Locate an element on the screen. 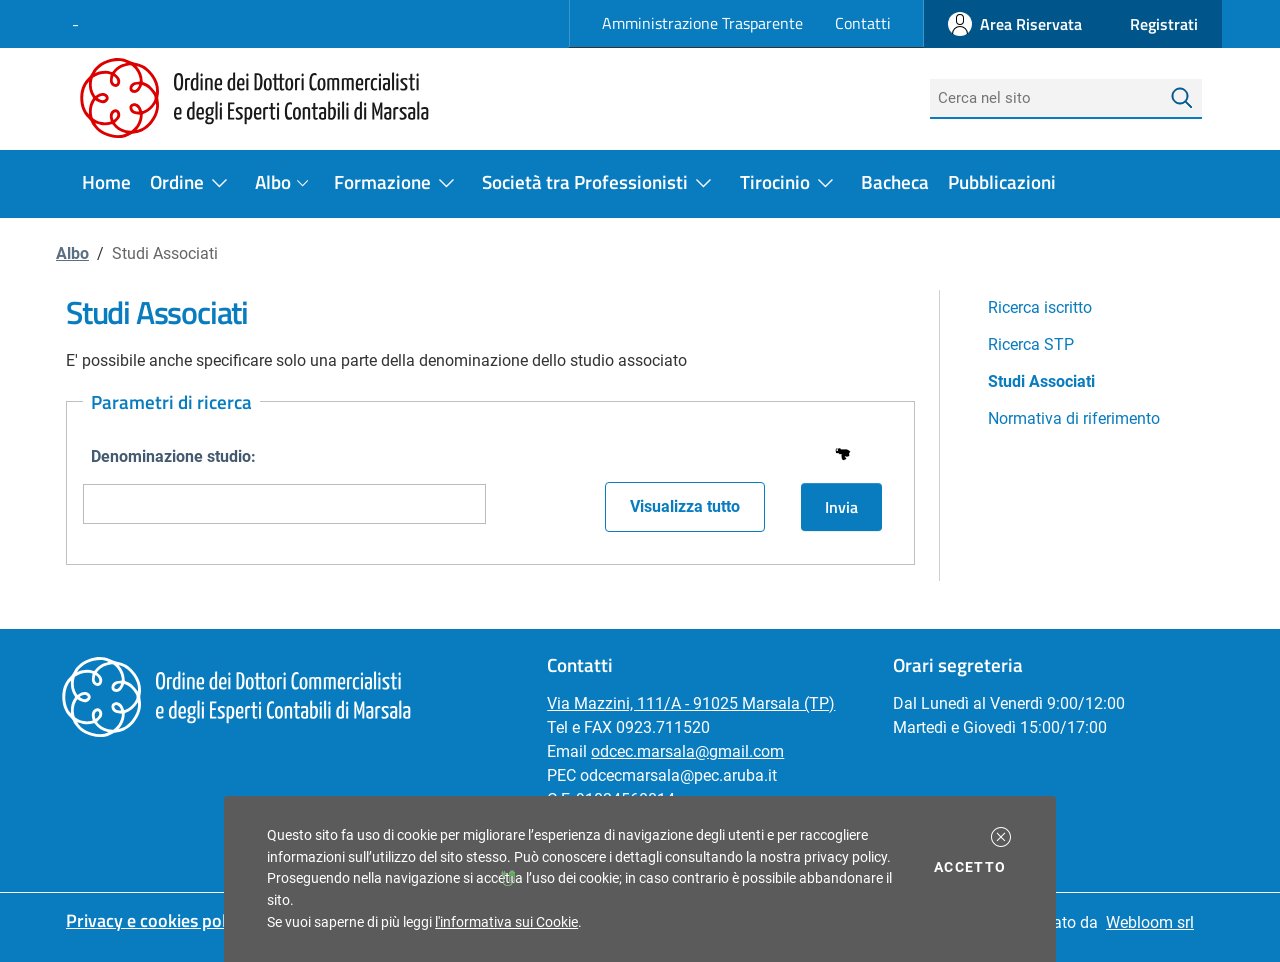 The width and height of the screenshot is (1280, 962). device is currently charging is located at coordinates (508, 878).